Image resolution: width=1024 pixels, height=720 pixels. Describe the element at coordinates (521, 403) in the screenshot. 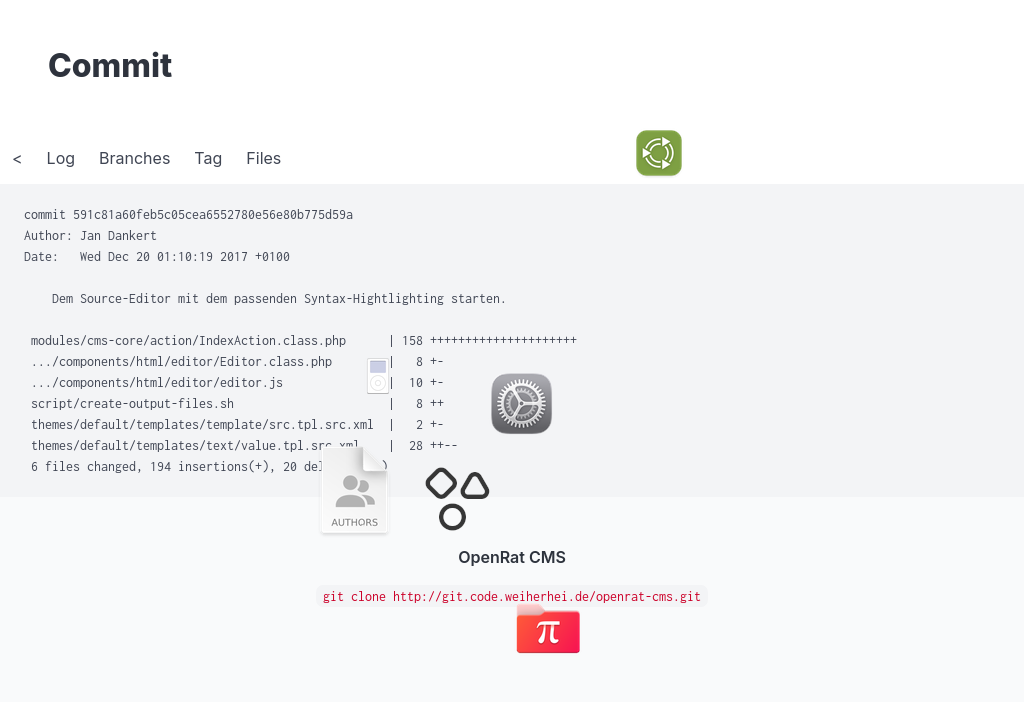

I see `open system settings` at that location.